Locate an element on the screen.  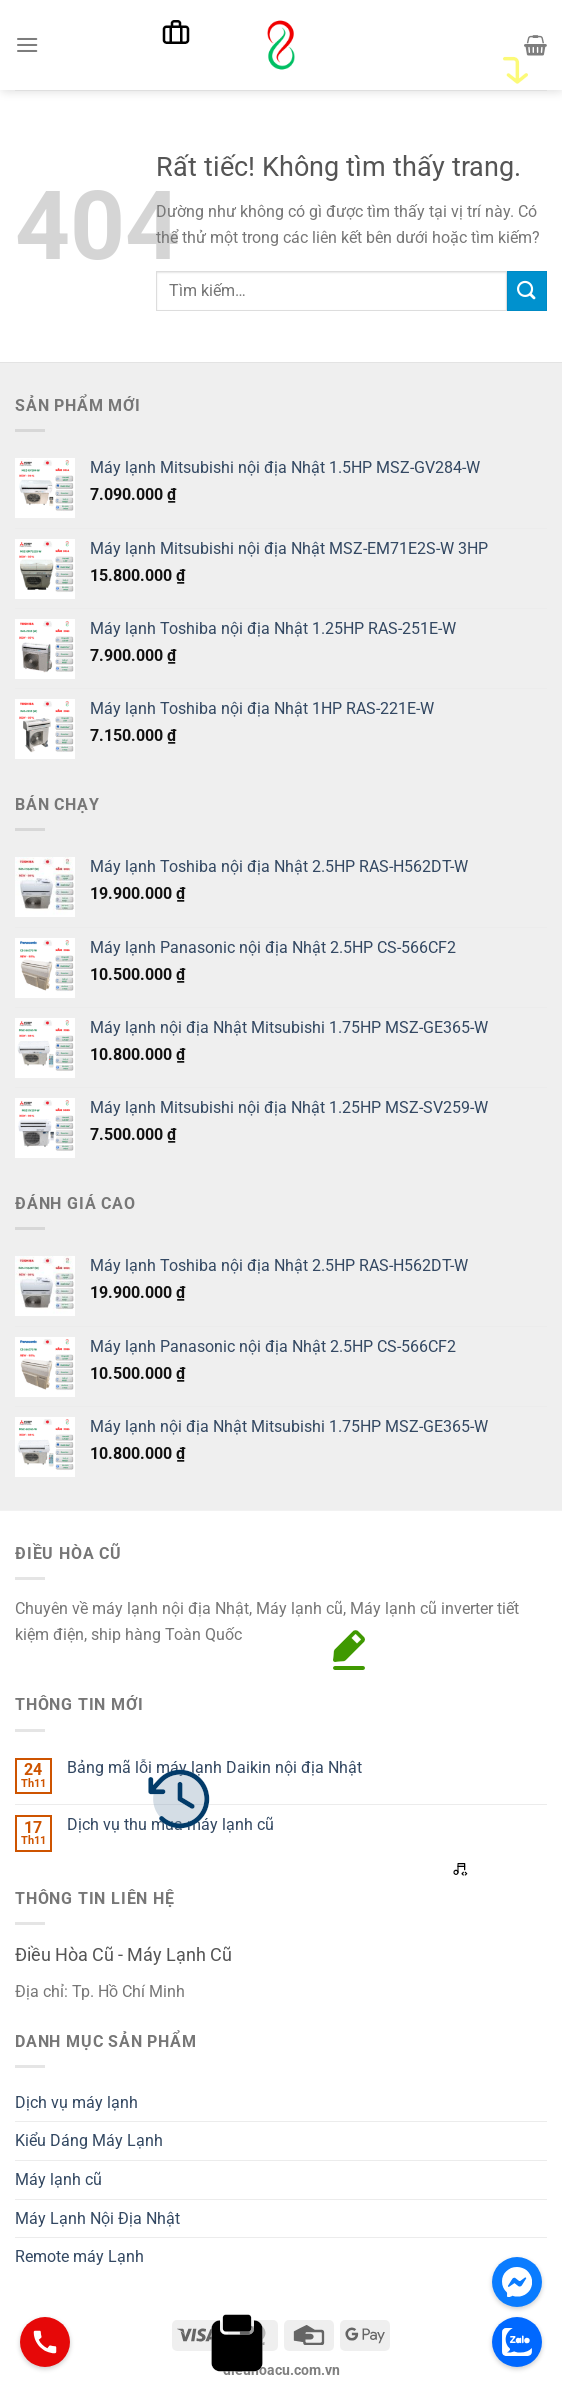
edit content or text is located at coordinates (349, 1650).